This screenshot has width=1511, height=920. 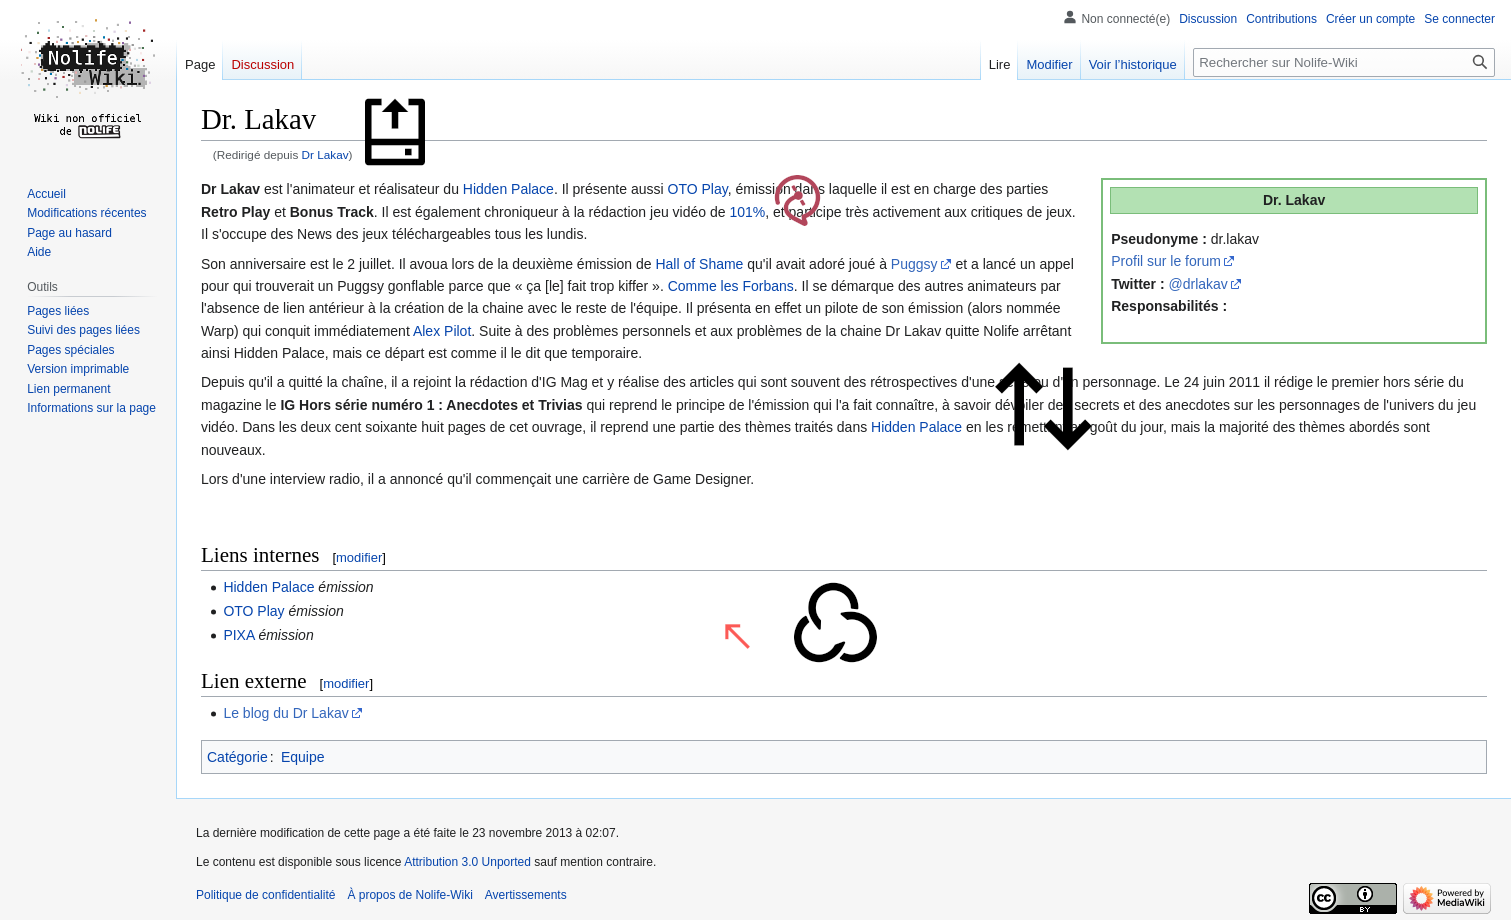 What do you see at coordinates (737, 636) in the screenshot?
I see `navigate back and up in hierarchy` at bounding box center [737, 636].